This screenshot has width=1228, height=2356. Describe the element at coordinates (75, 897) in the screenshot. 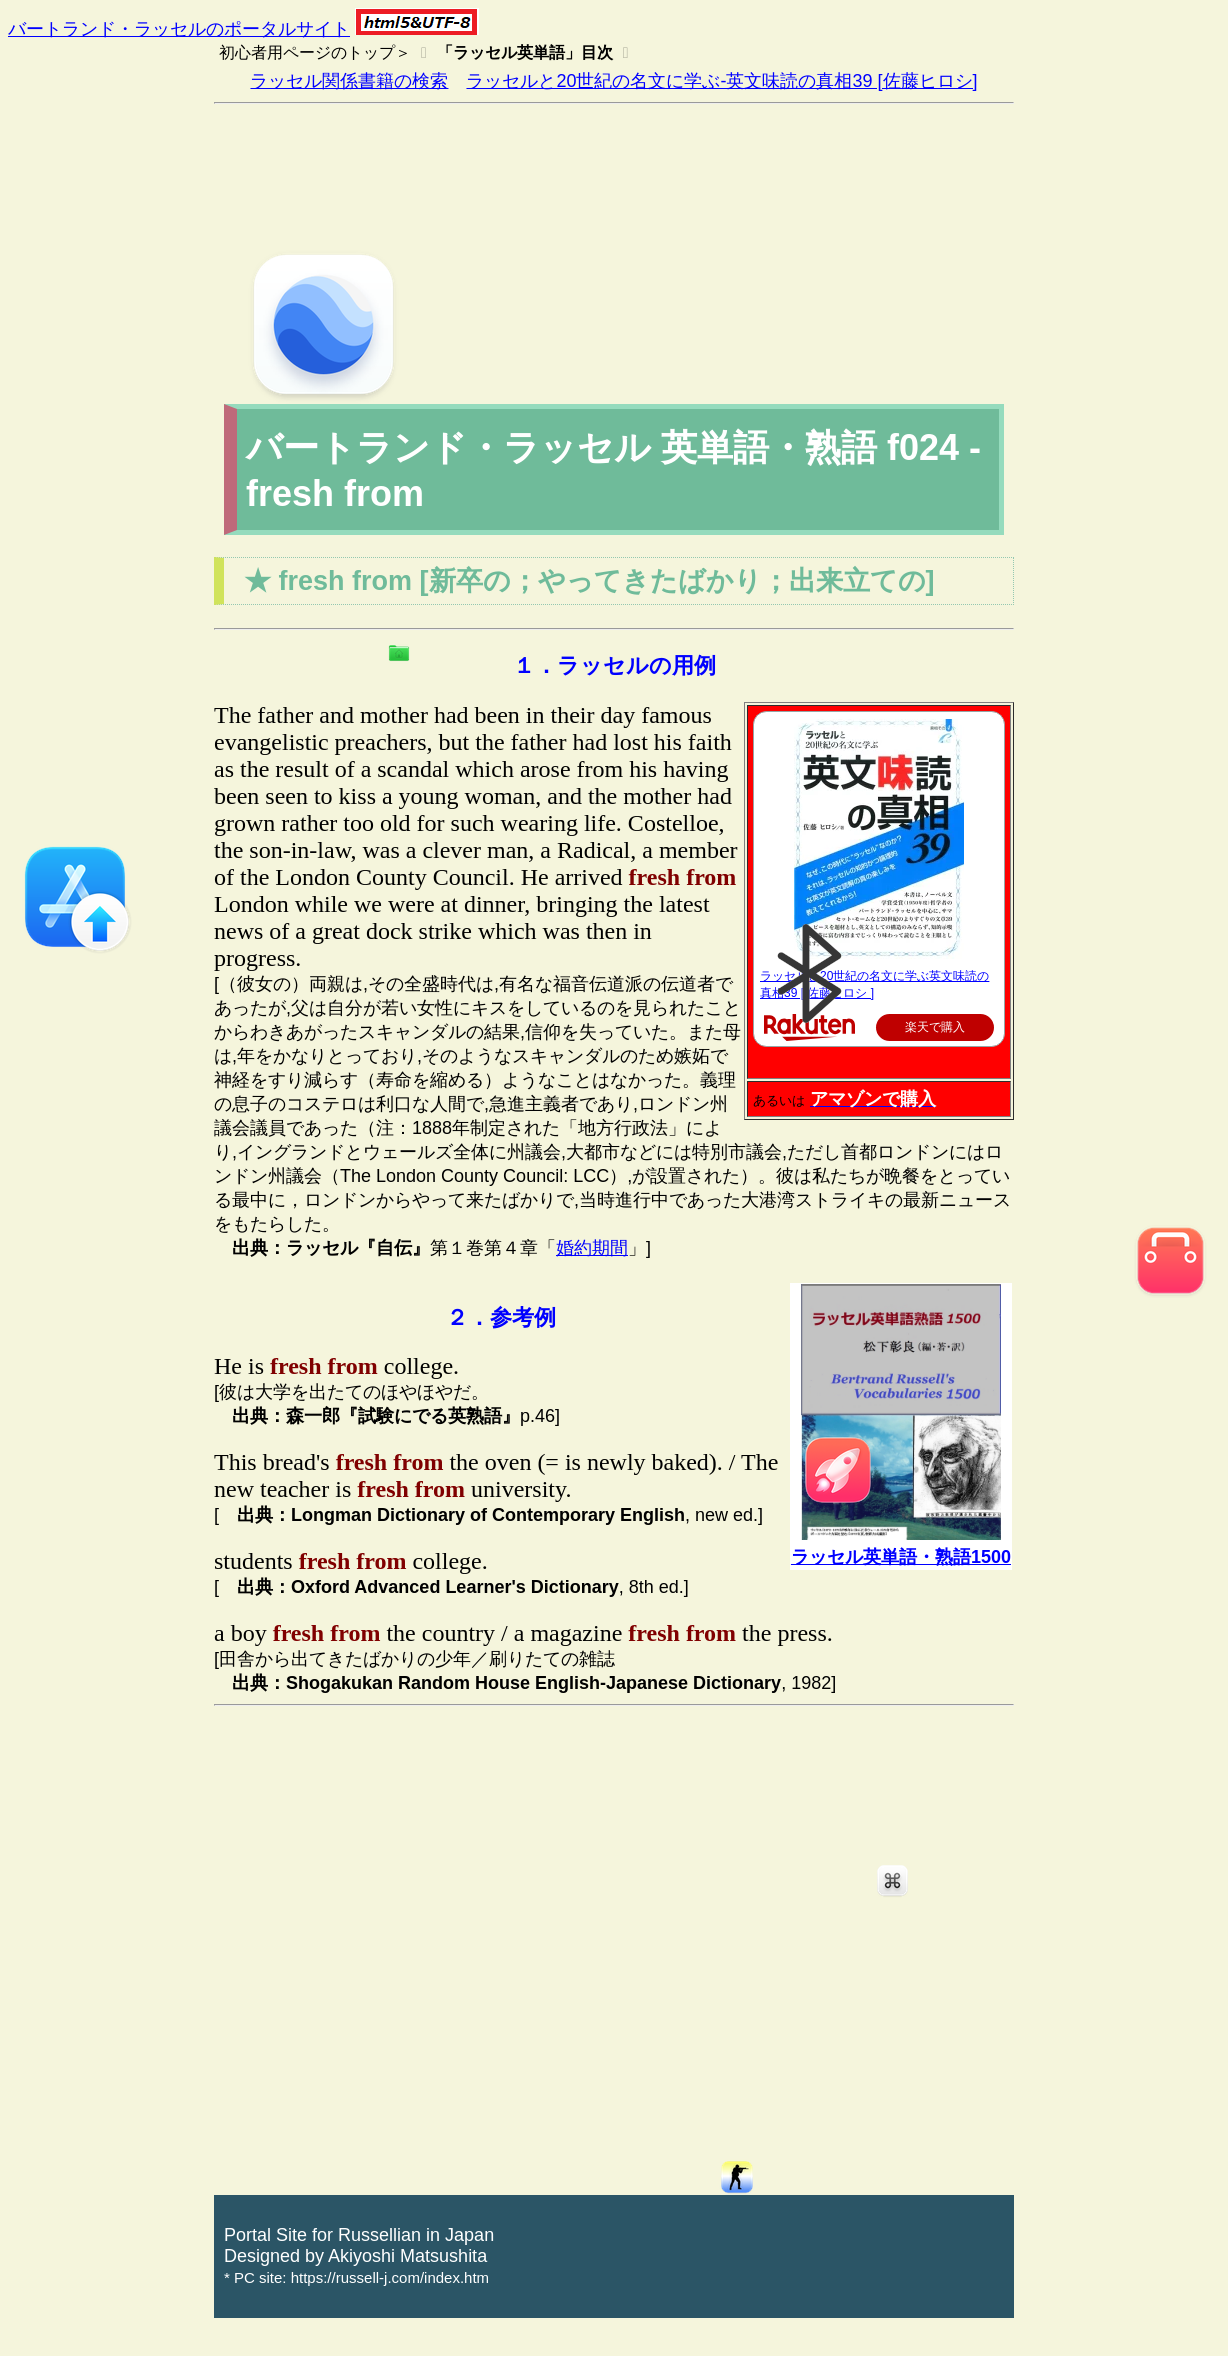

I see `check for and install system software updates` at that location.